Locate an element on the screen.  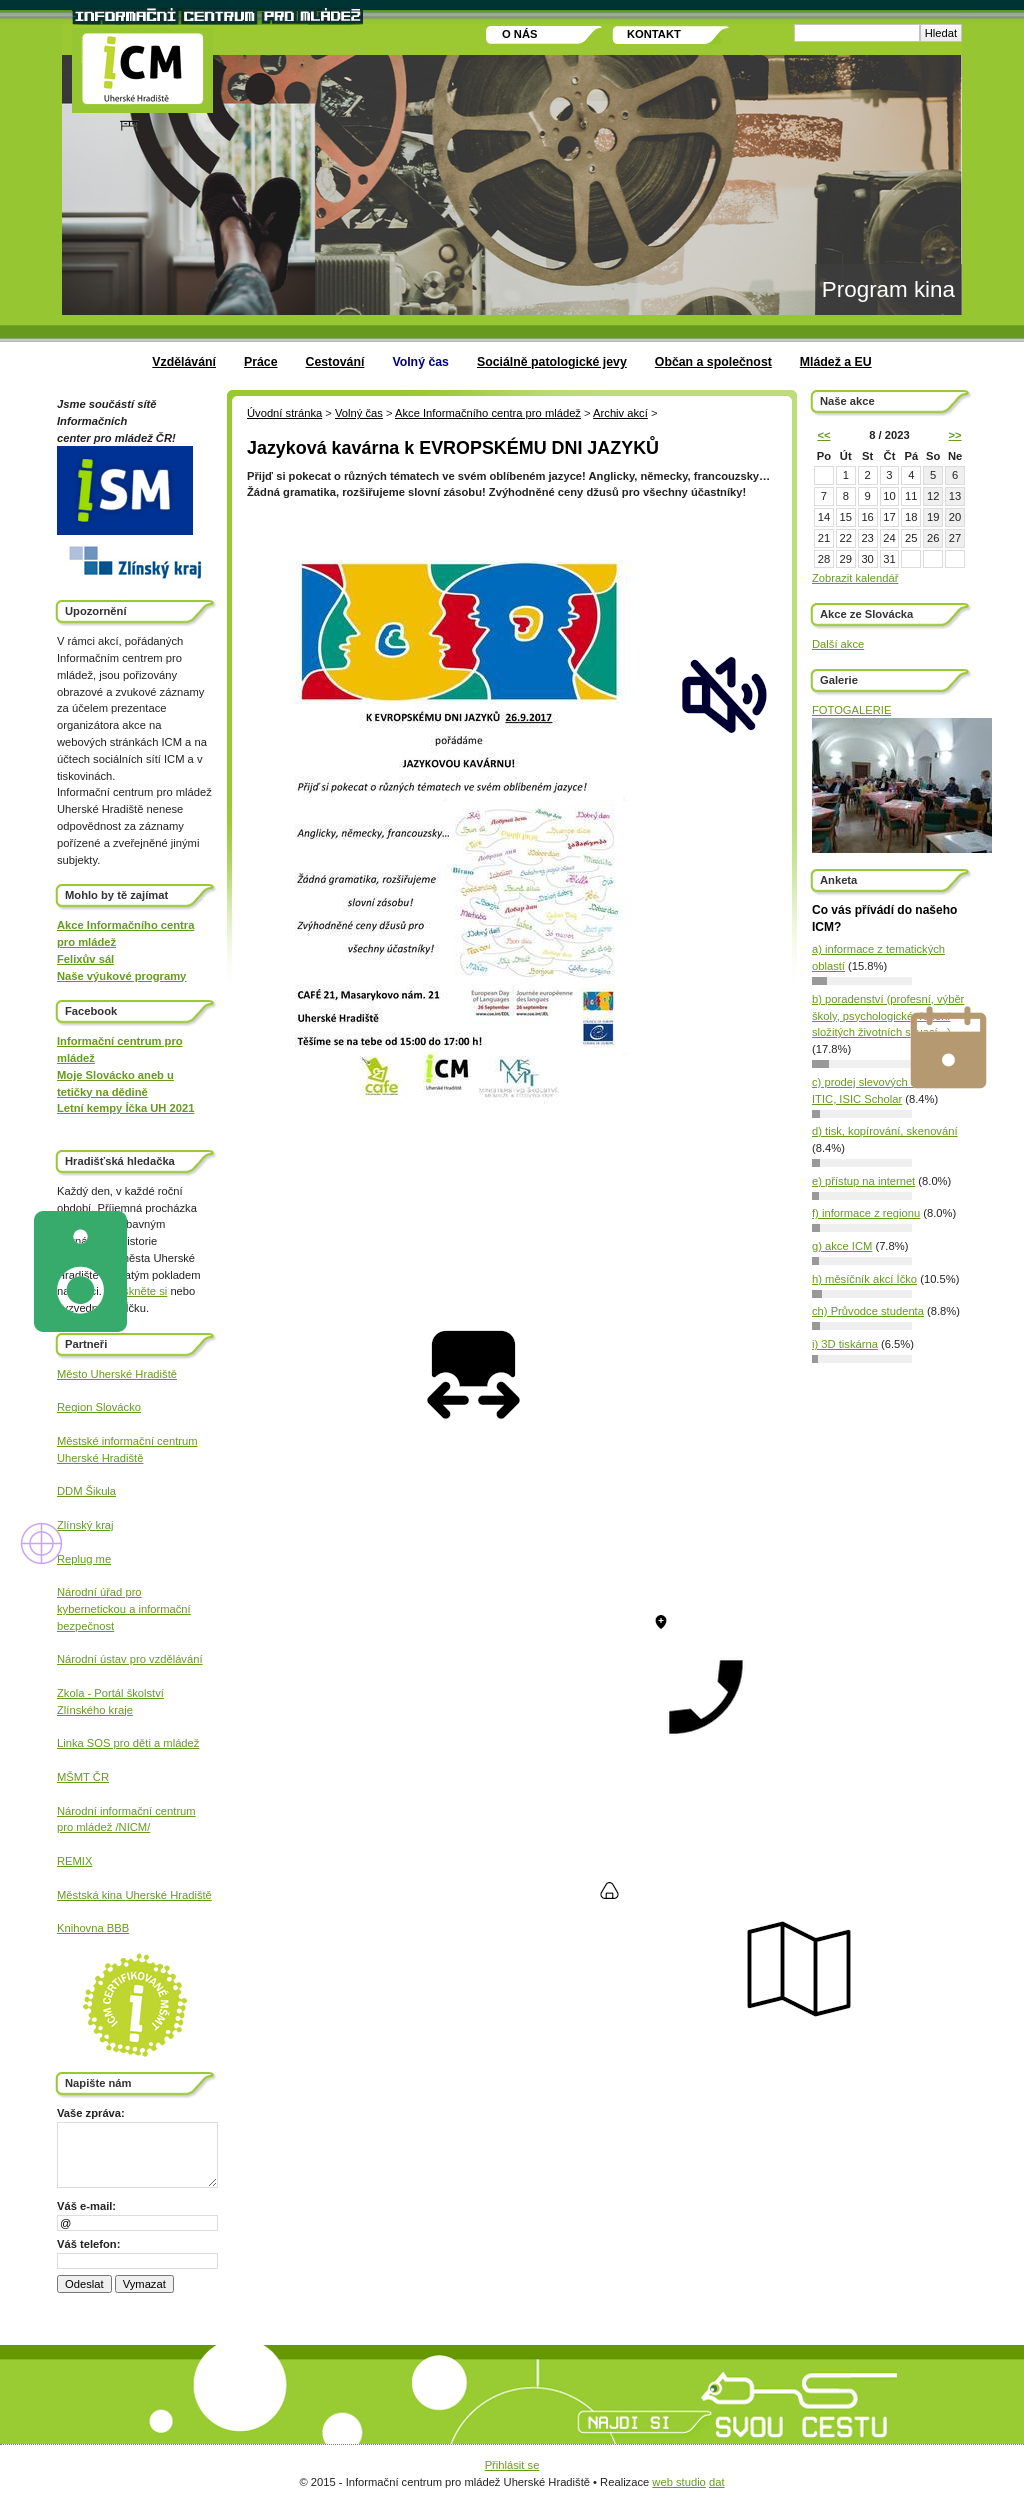
mute audio or sound is located at coordinates (723, 695).